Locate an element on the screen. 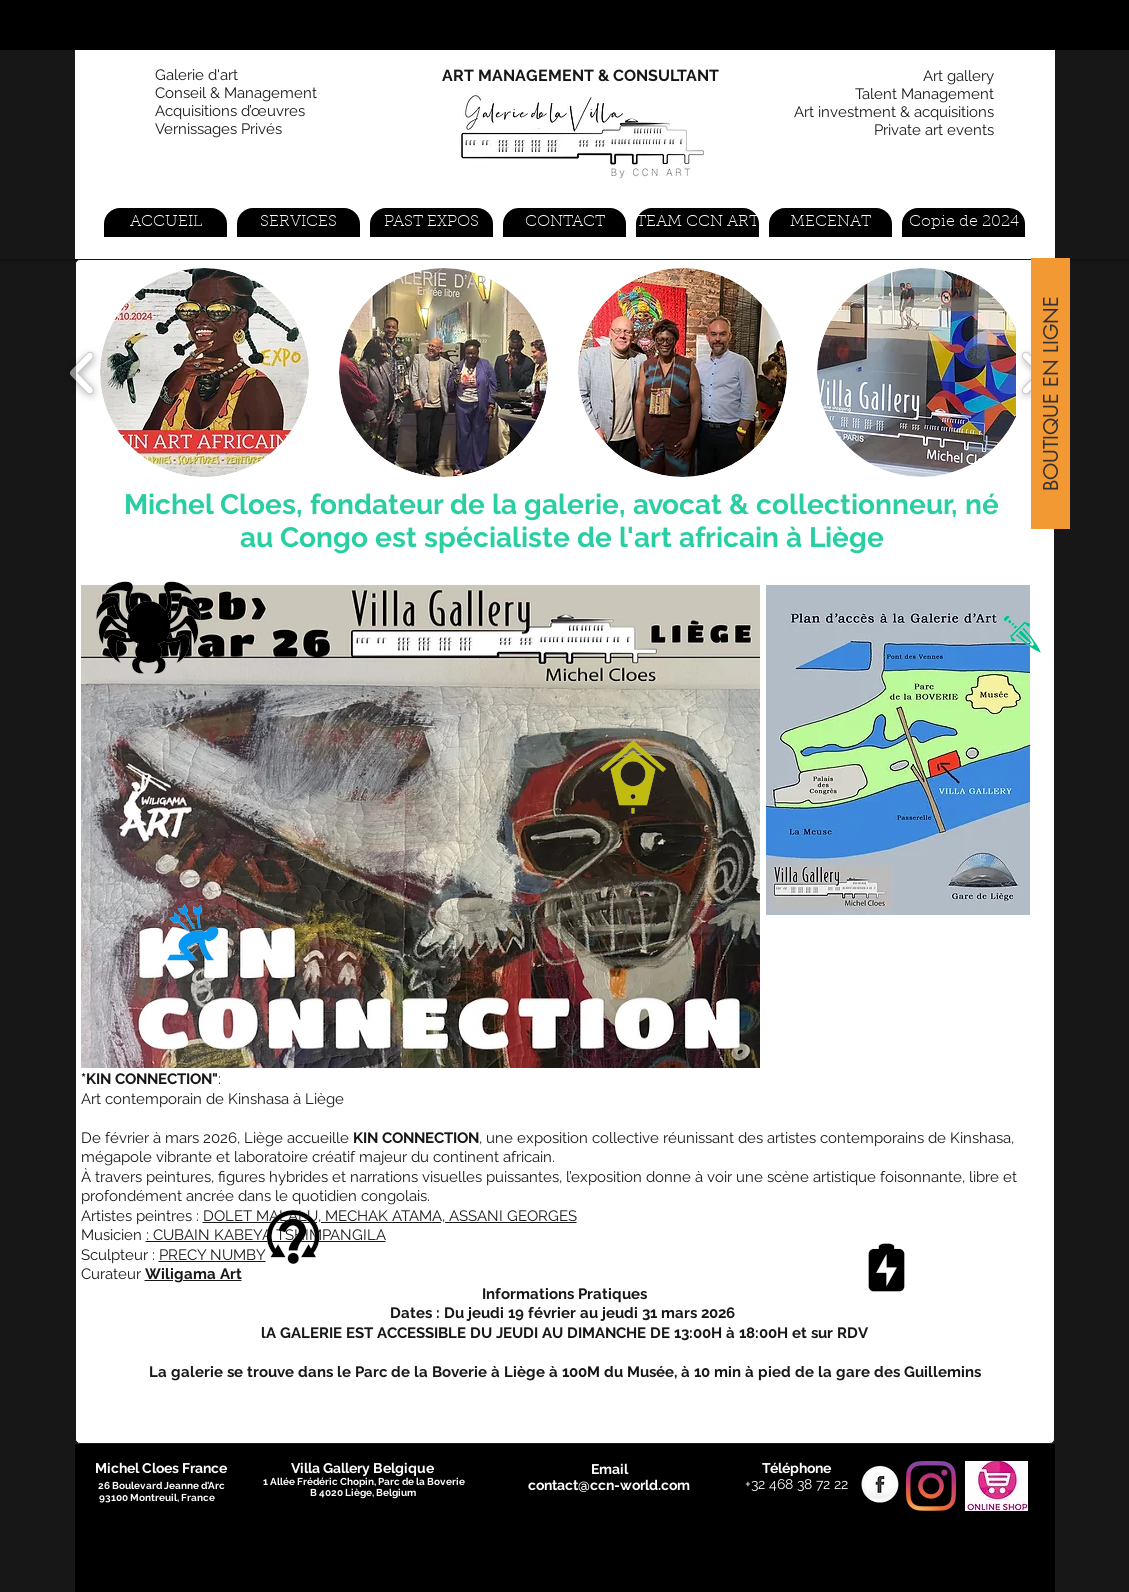 This screenshot has width=1129, height=1592. indicates defeated enemy or fallen character is located at coordinates (192, 931).